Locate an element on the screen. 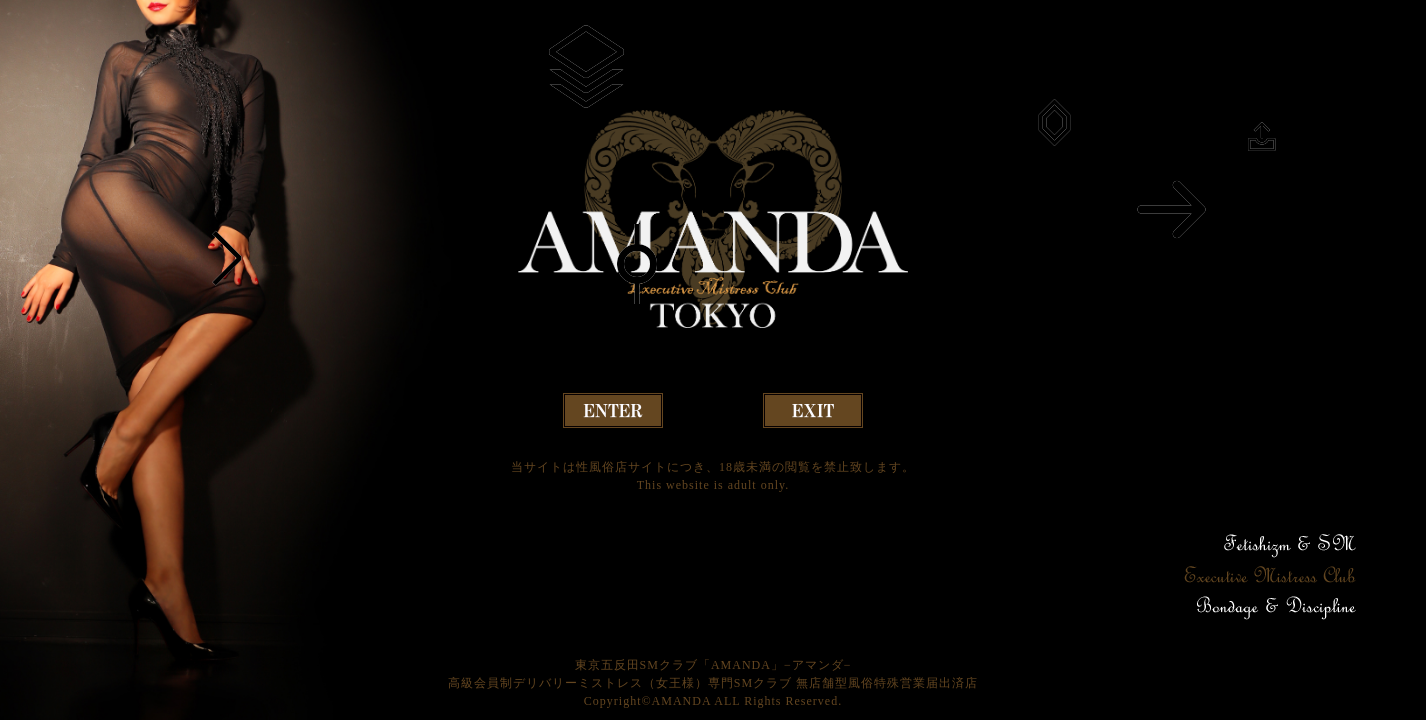 The height and width of the screenshot is (720, 1426). proceed to the next step is located at coordinates (1171, 209).